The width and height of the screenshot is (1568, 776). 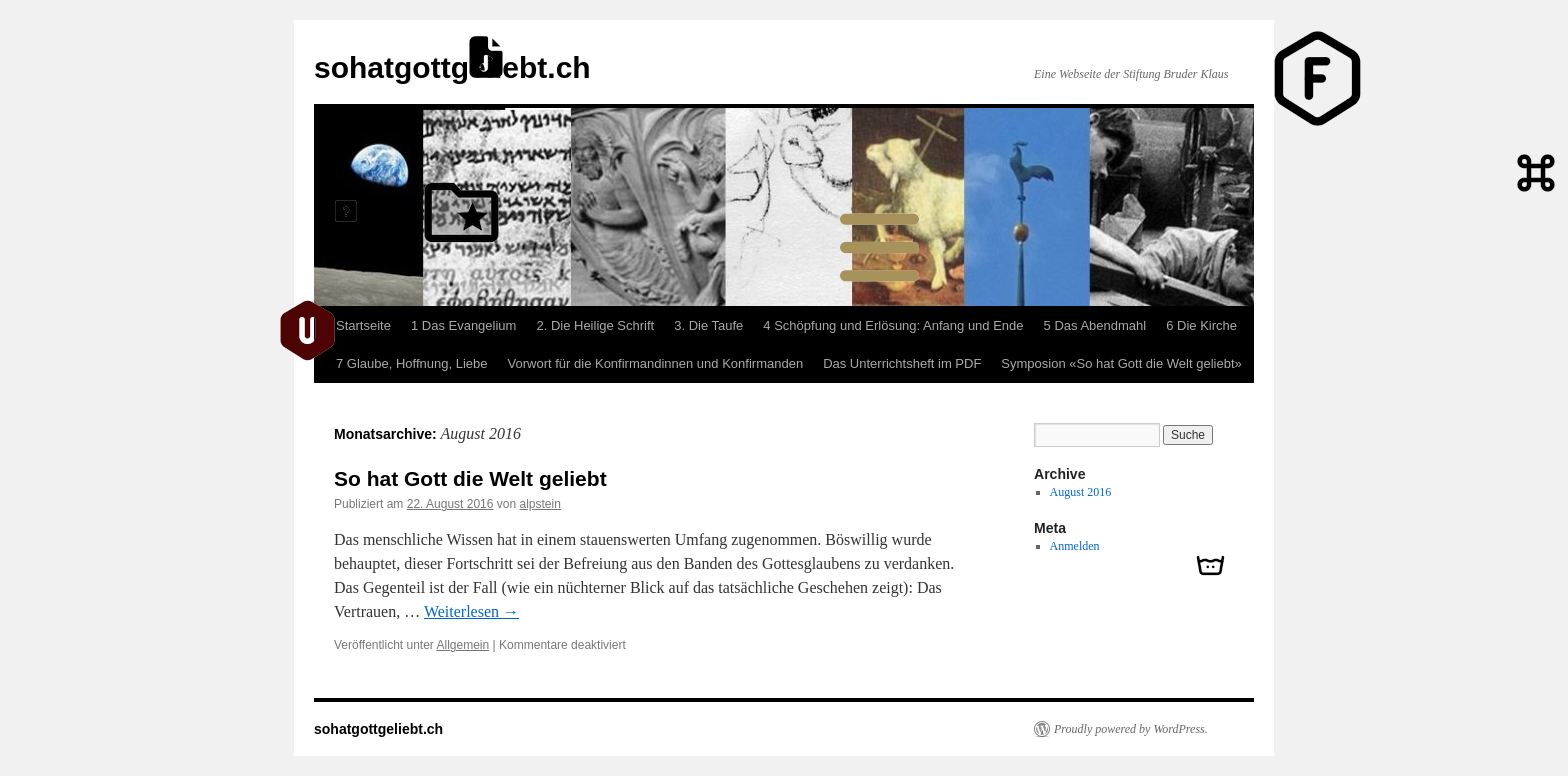 I want to click on execute a keyboard shortcut or command, so click(x=1536, y=173).